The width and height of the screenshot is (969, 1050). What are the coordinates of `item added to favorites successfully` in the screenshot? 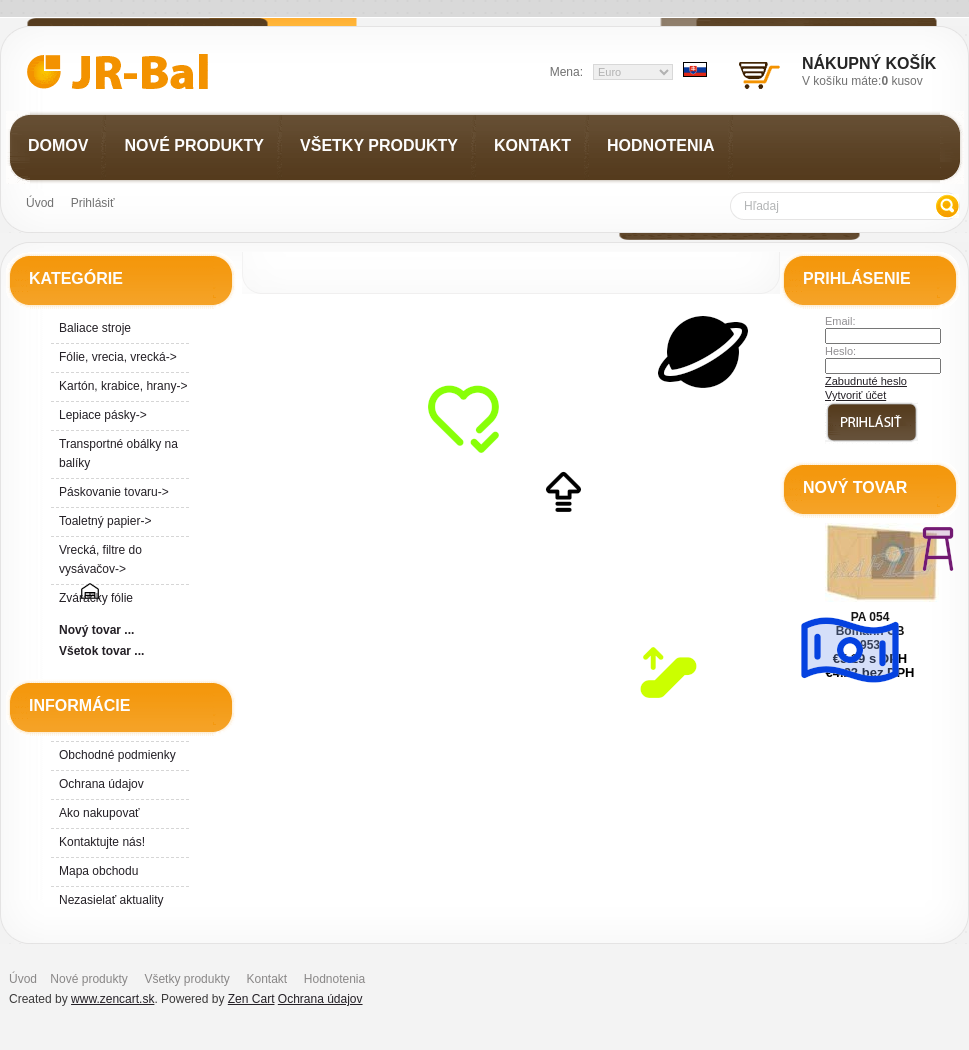 It's located at (463, 417).